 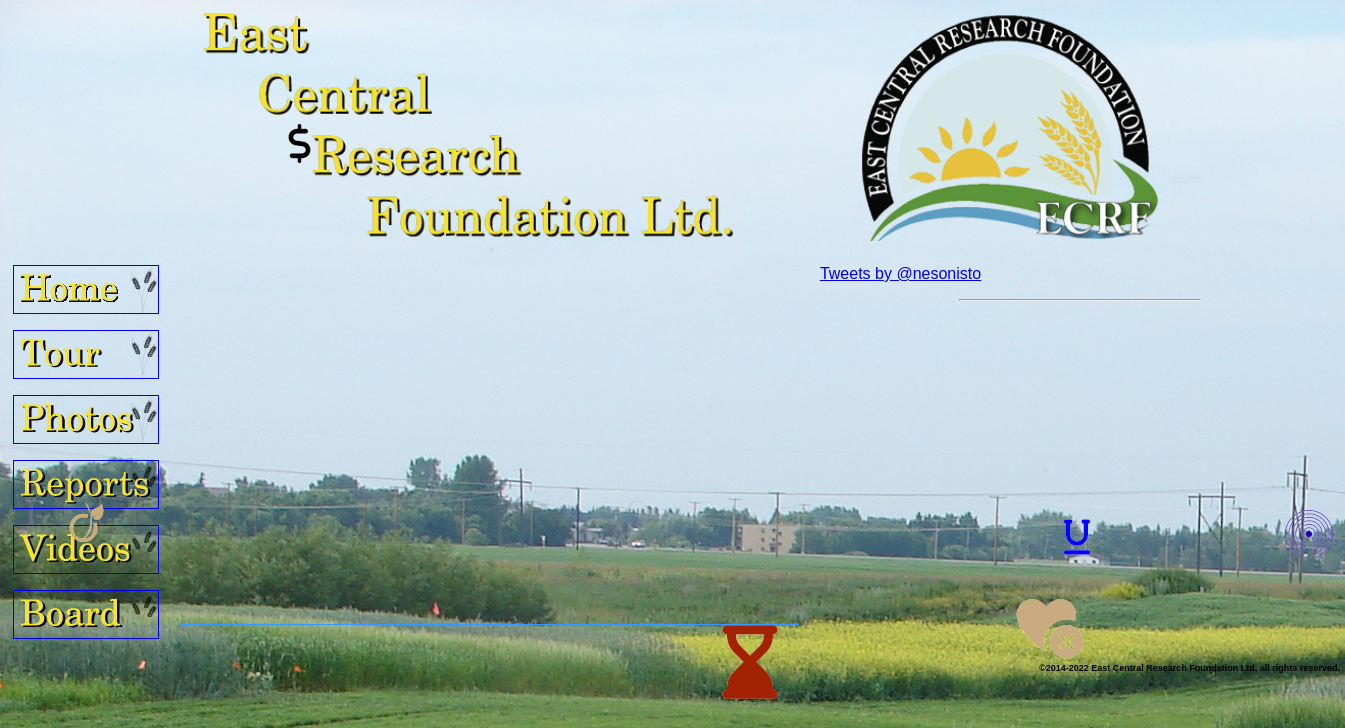 What do you see at coordinates (299, 143) in the screenshot?
I see `view pricing or payment options` at bounding box center [299, 143].